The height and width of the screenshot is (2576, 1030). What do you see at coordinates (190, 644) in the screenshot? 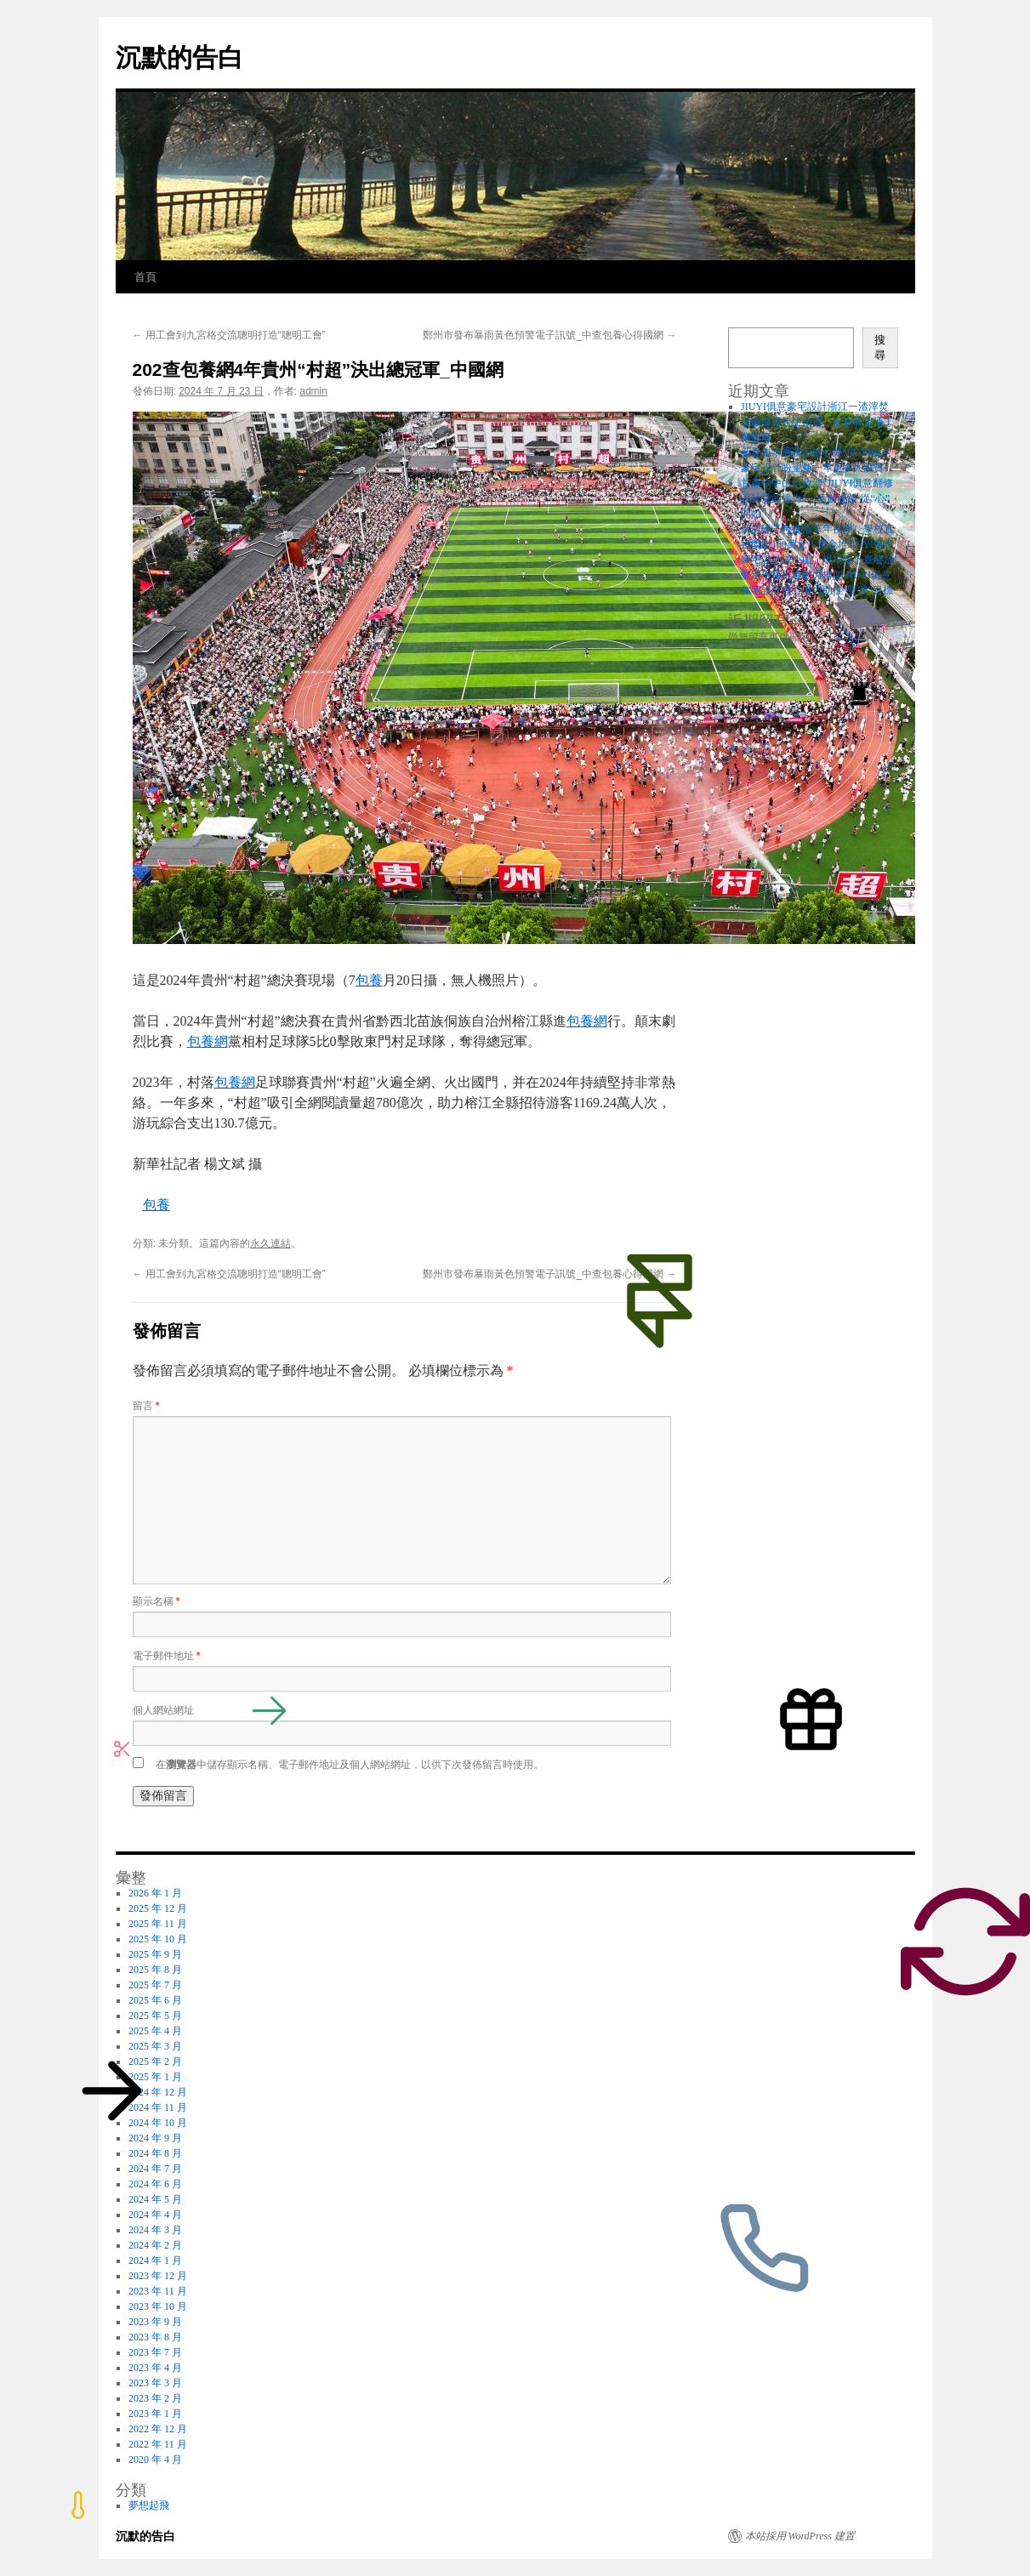
I see `view items in list format` at bounding box center [190, 644].